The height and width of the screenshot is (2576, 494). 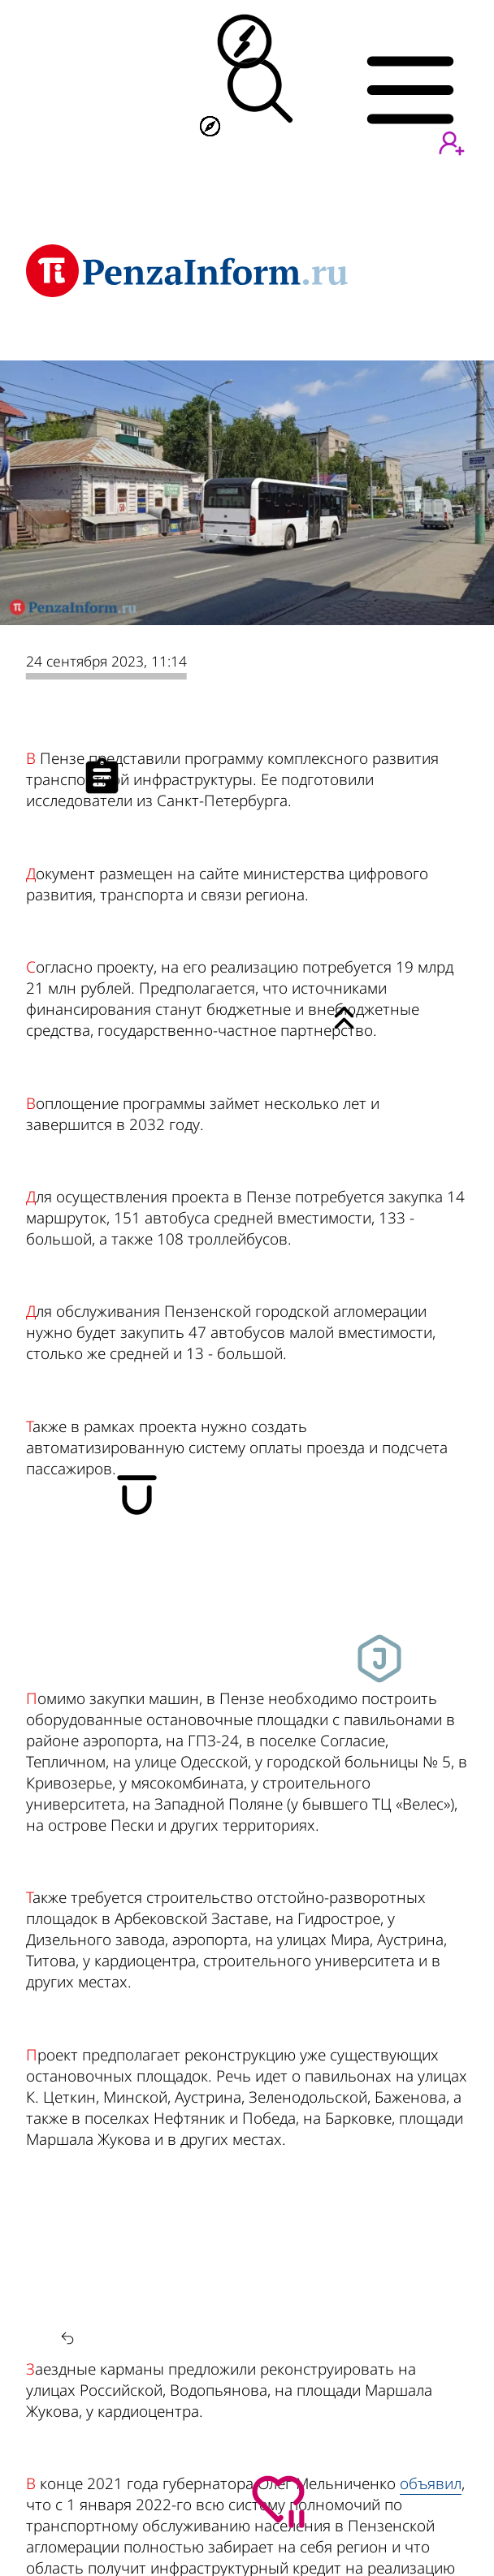 I want to click on scroll to top of page, so click(x=344, y=1017).